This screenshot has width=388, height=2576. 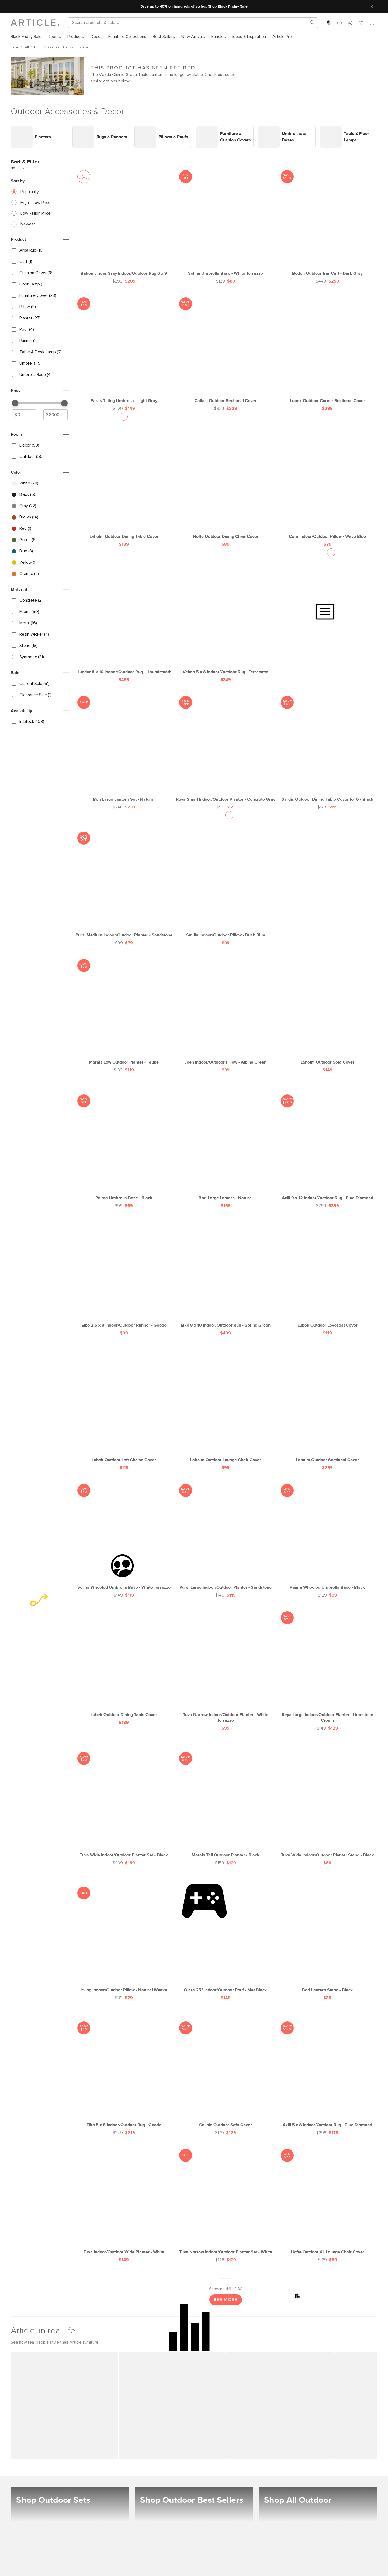 What do you see at coordinates (122, 1566) in the screenshot?
I see `view group or team members` at bounding box center [122, 1566].